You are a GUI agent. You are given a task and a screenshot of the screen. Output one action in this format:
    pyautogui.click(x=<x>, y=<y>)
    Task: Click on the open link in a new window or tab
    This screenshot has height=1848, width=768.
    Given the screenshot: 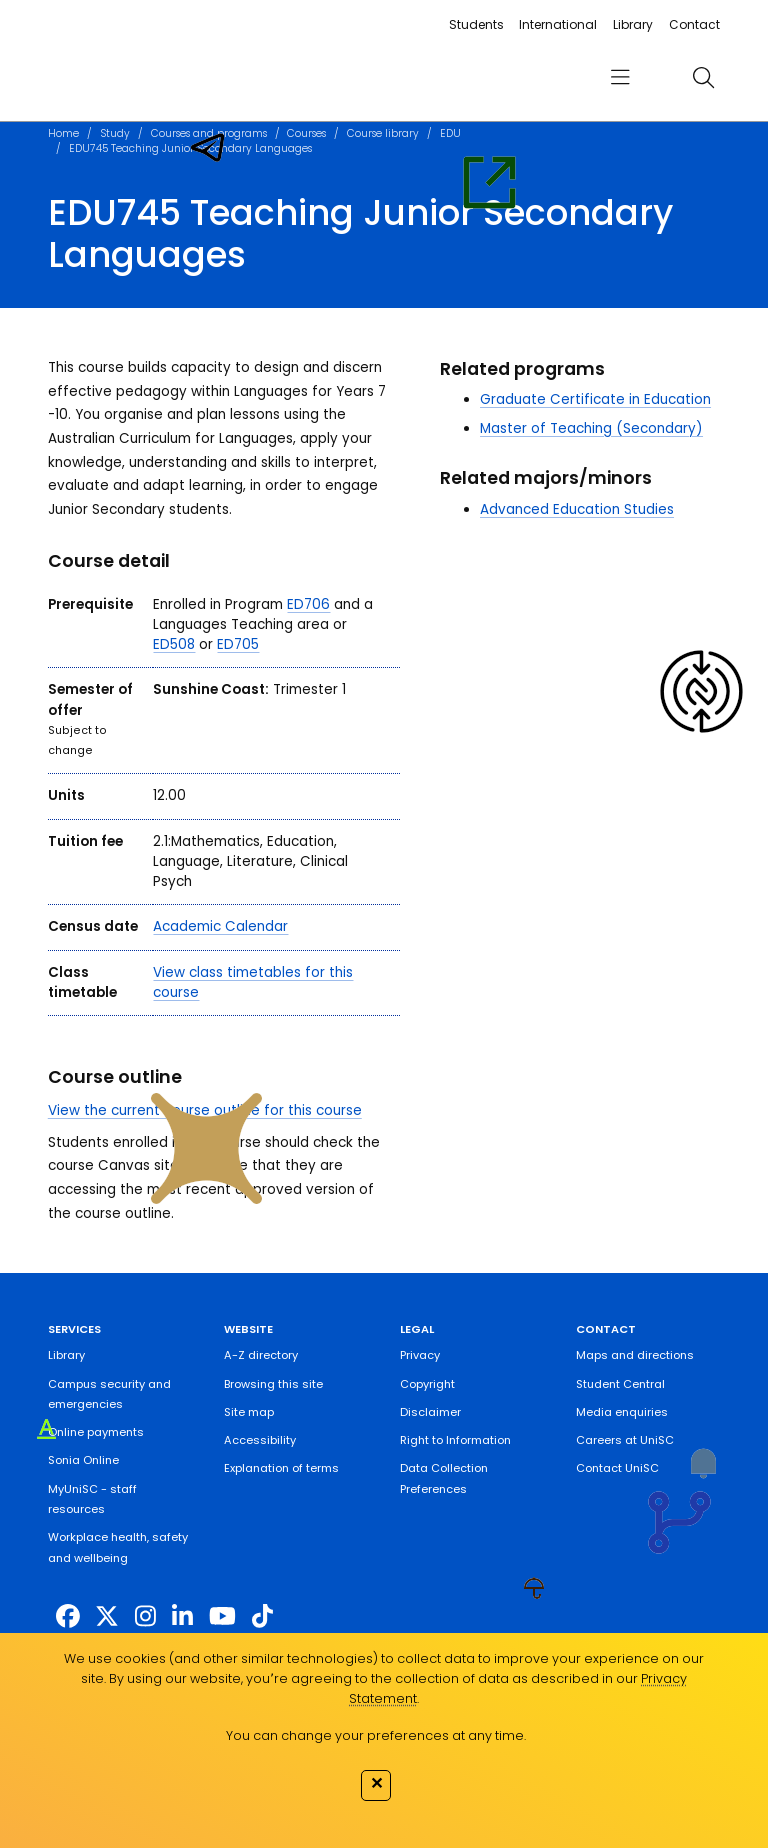 What is the action you would take?
    pyautogui.click(x=489, y=182)
    